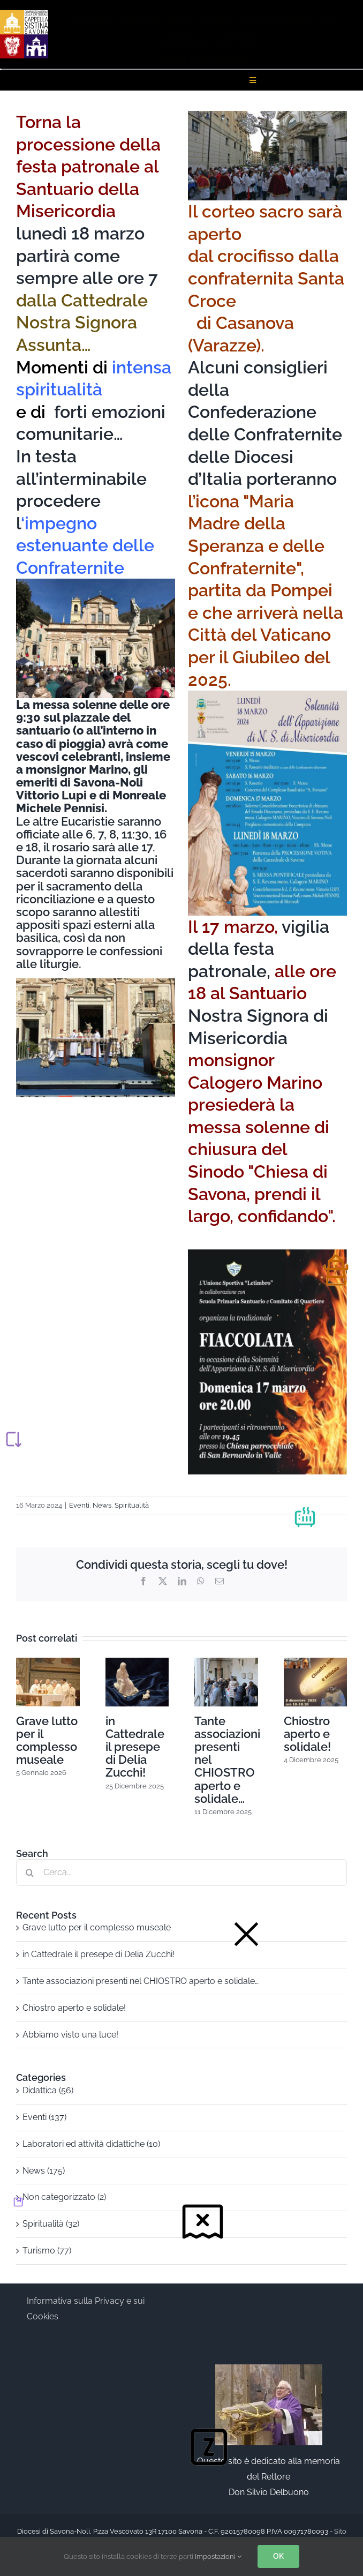 The height and width of the screenshot is (2576, 363). Describe the element at coordinates (336, 1271) in the screenshot. I see `access website accessibility or performance insights` at that location.